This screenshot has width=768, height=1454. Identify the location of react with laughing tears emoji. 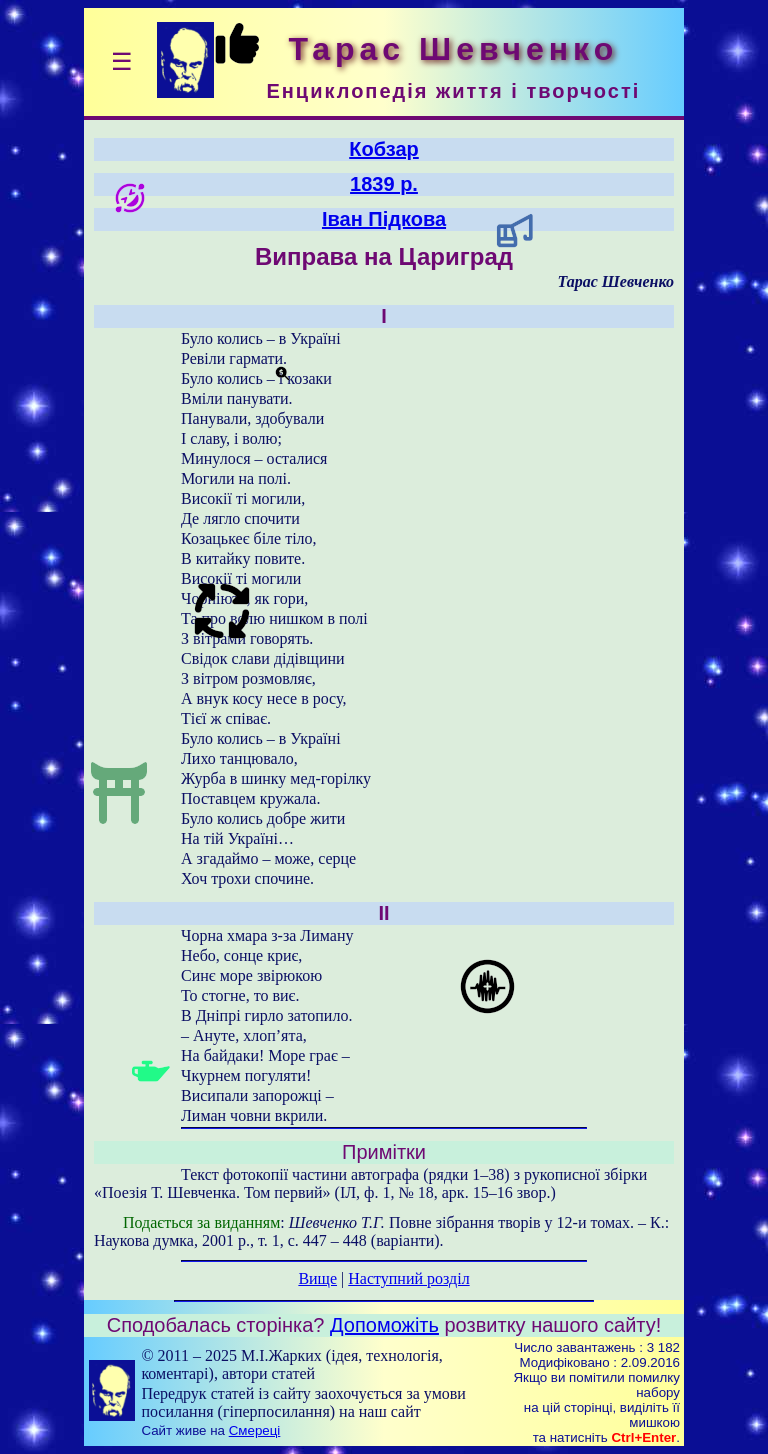
(130, 198).